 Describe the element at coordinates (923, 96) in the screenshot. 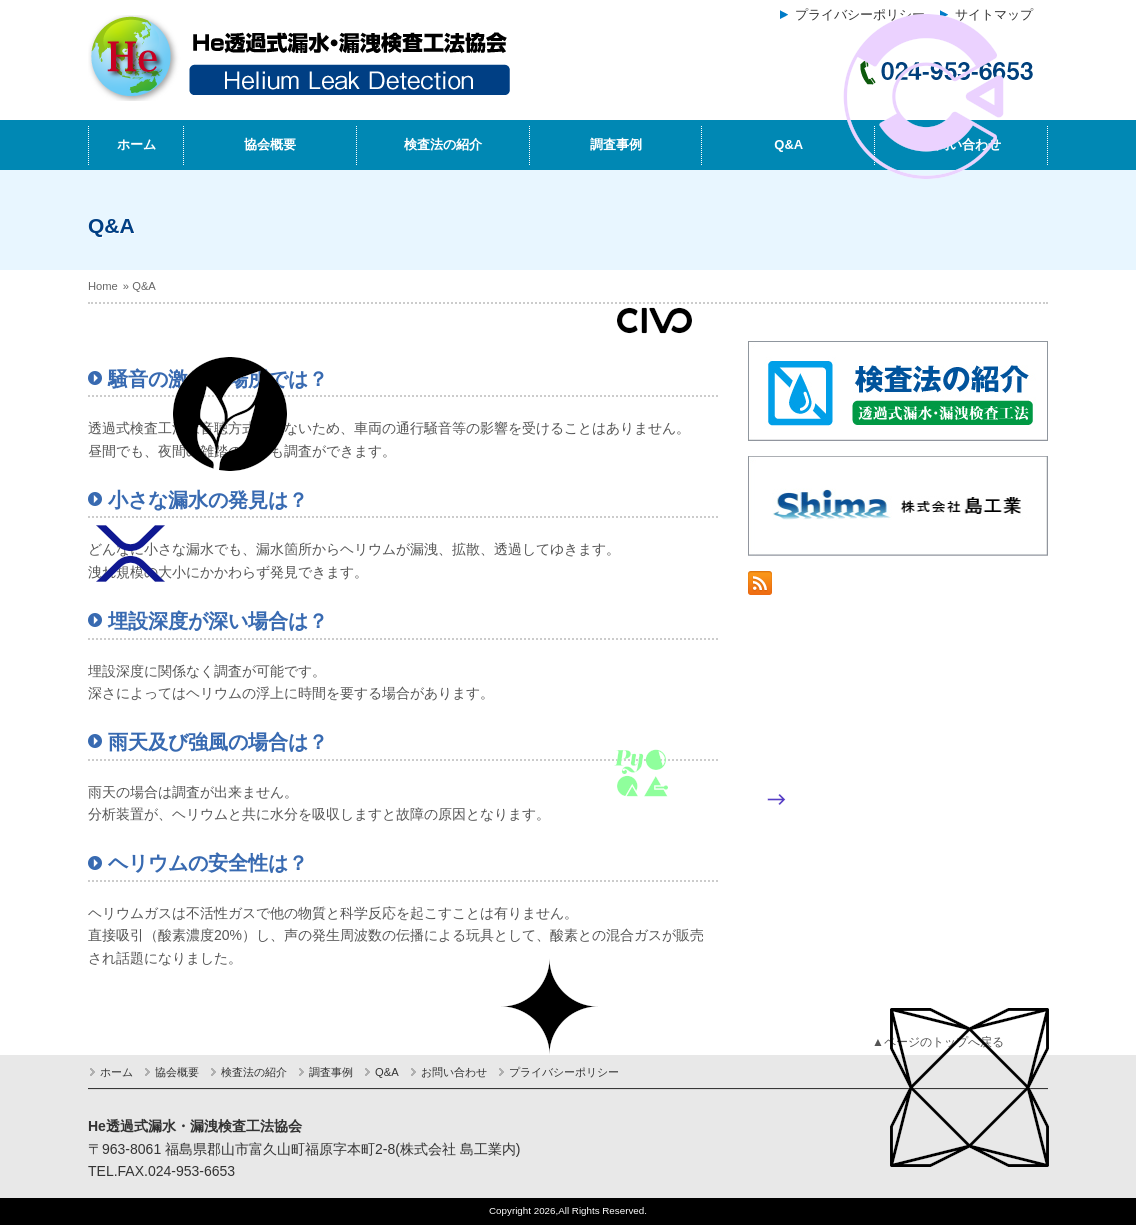

I see `construct 3 game development software logo` at that location.